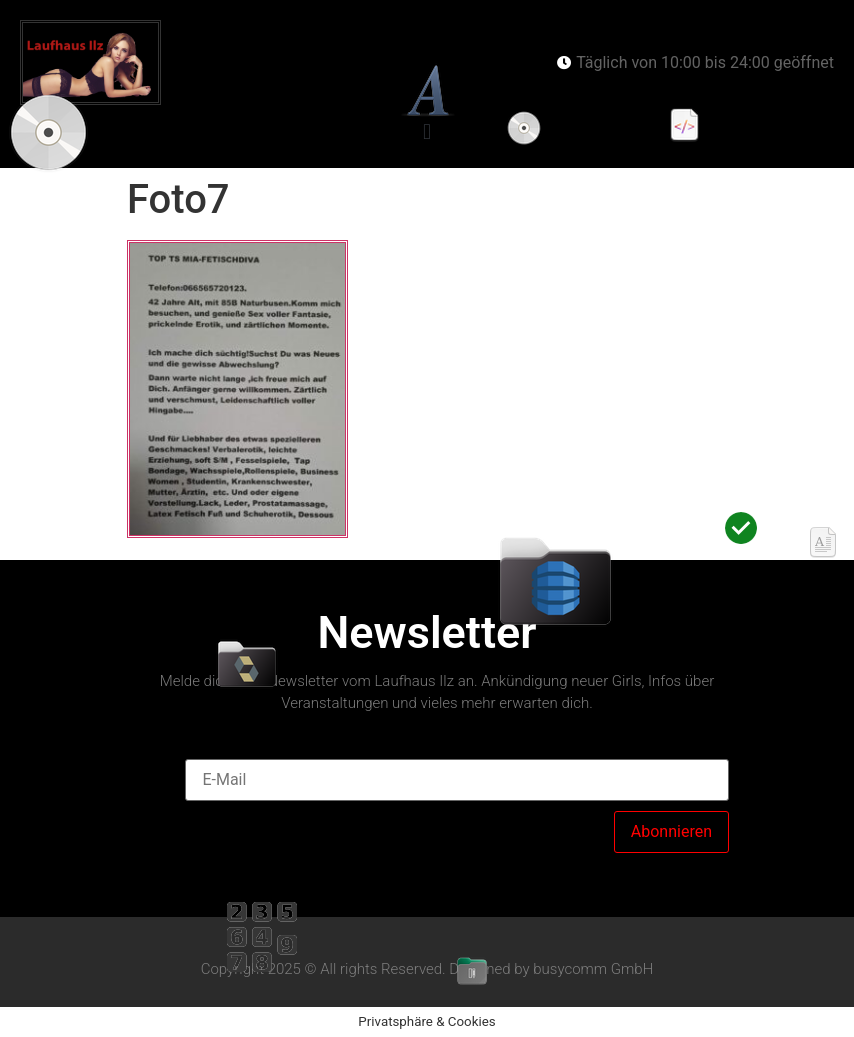  What do you see at coordinates (262, 937) in the screenshot?
I see `launch taquin sliding puzzle game` at bounding box center [262, 937].